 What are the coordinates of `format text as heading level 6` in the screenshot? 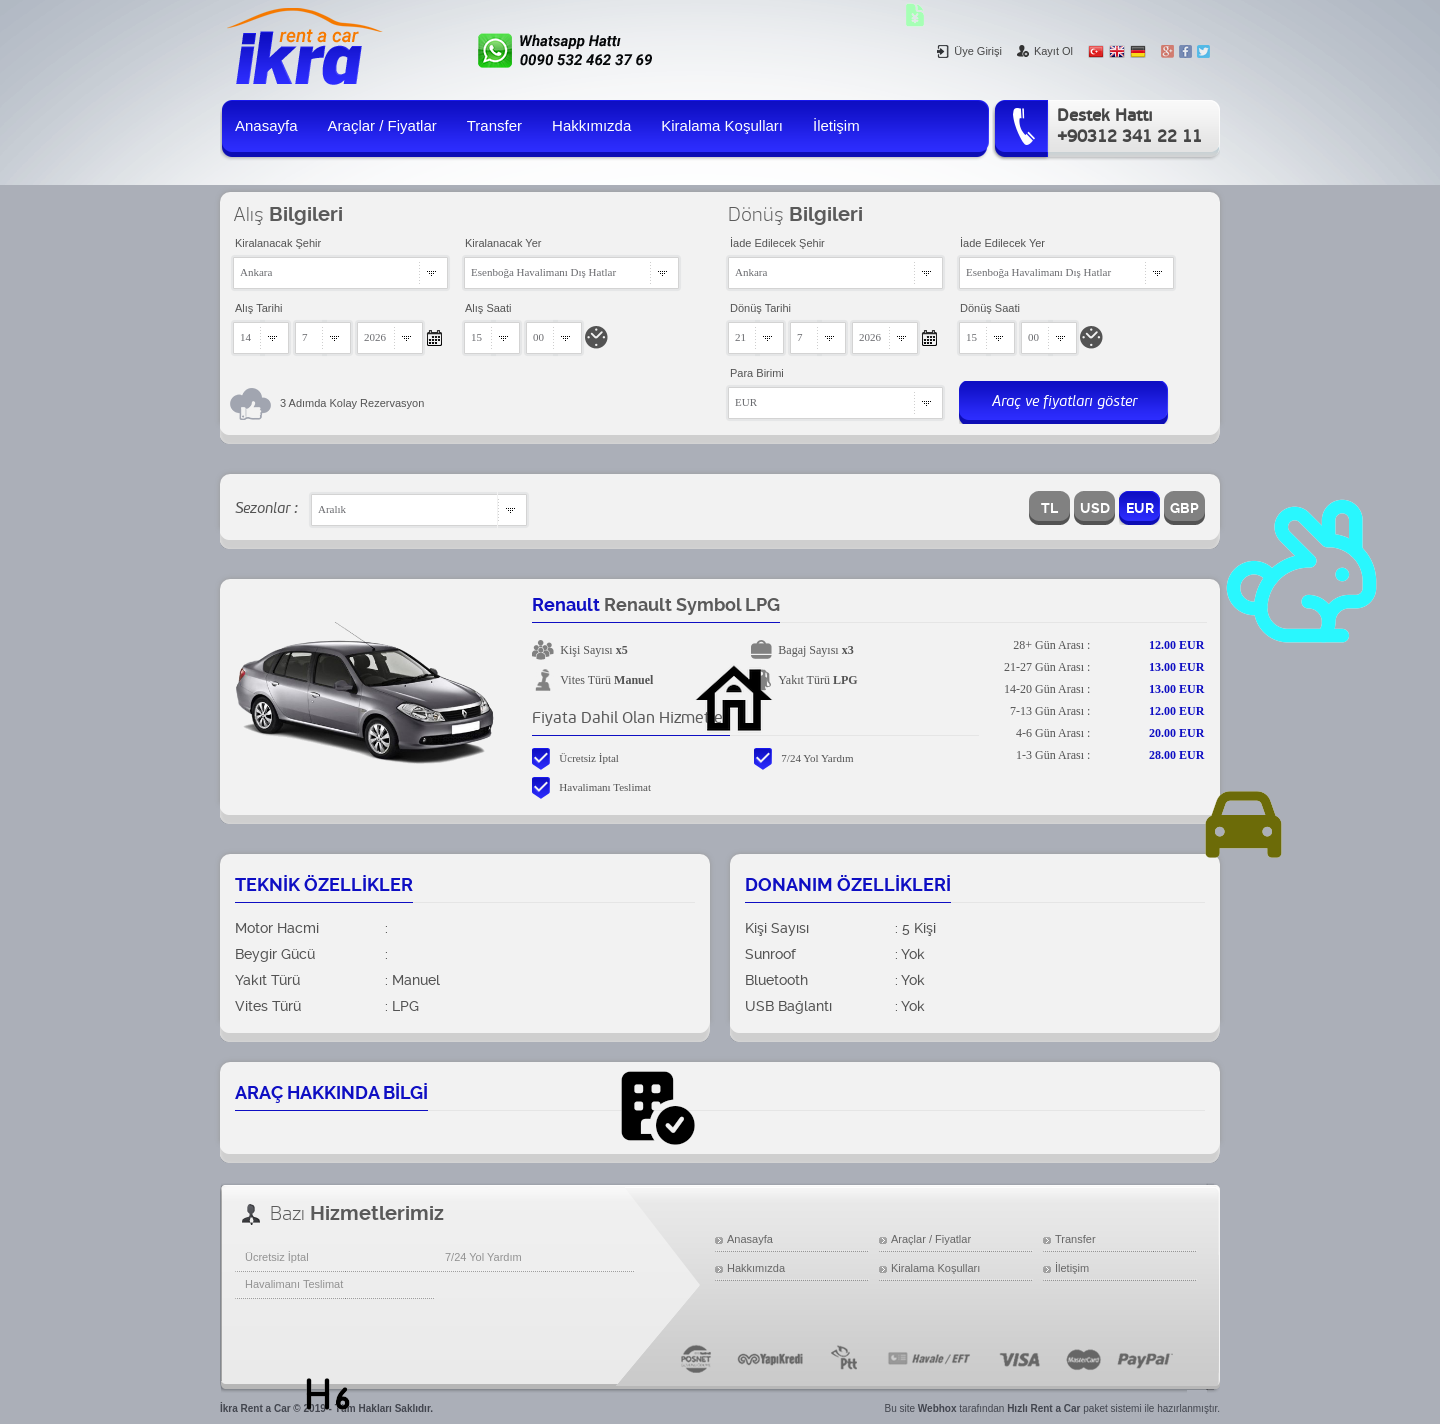 It's located at (327, 1394).